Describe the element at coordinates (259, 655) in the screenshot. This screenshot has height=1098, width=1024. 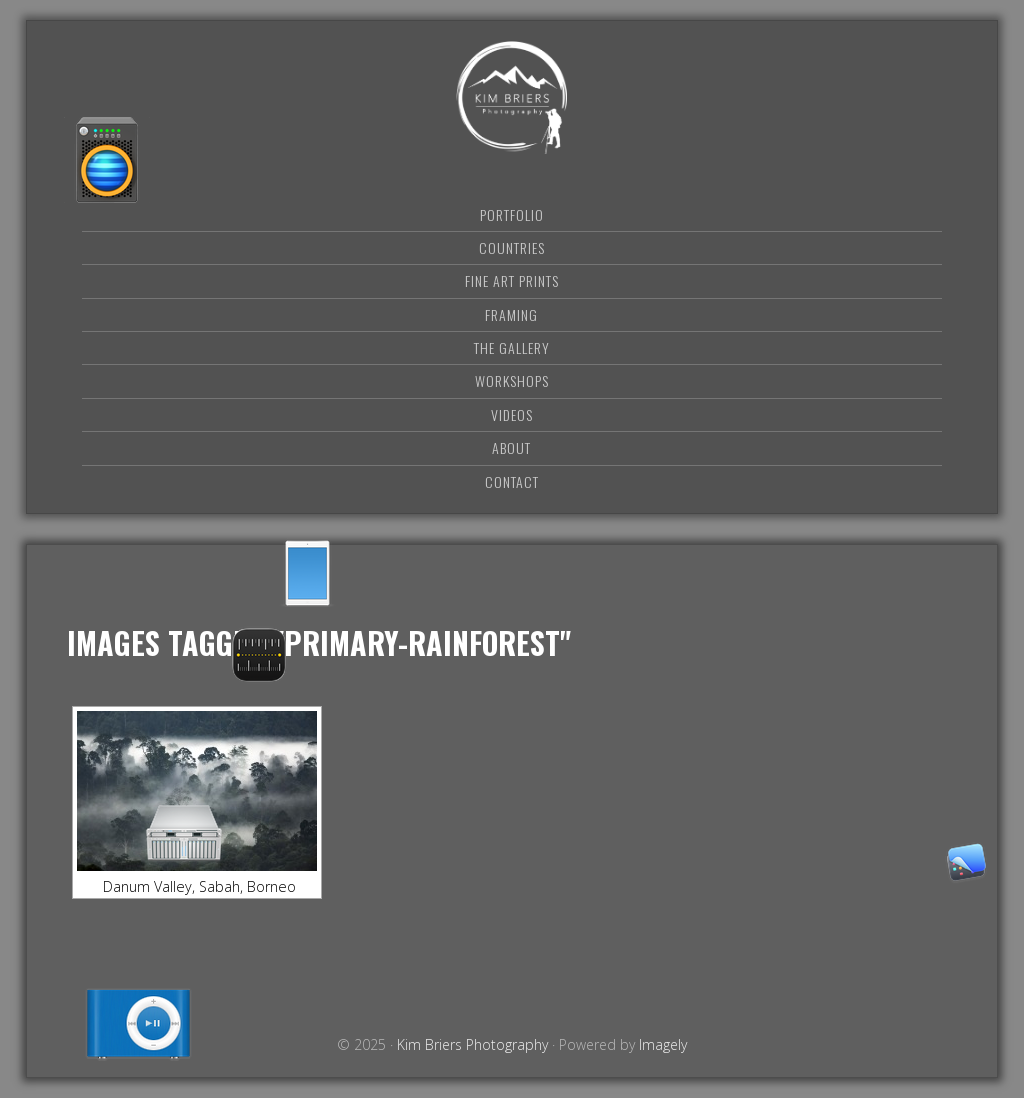
I see `open the measure app to check dimensions` at that location.